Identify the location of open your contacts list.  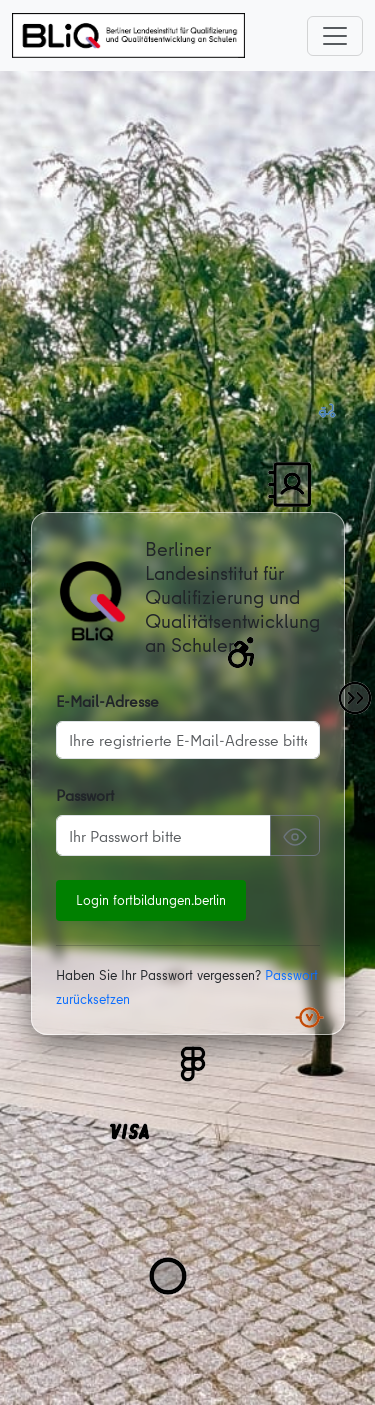
(290, 484).